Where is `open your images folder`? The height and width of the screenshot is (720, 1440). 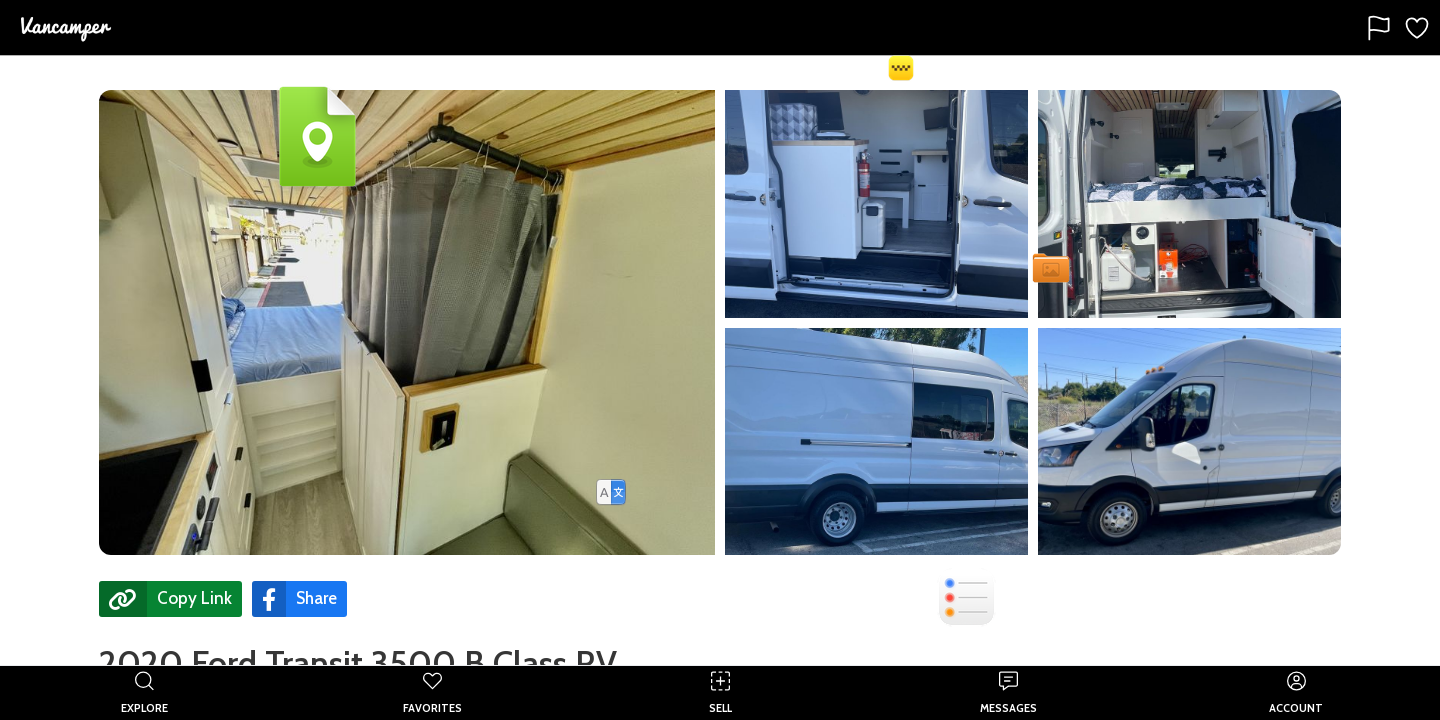 open your images folder is located at coordinates (1051, 268).